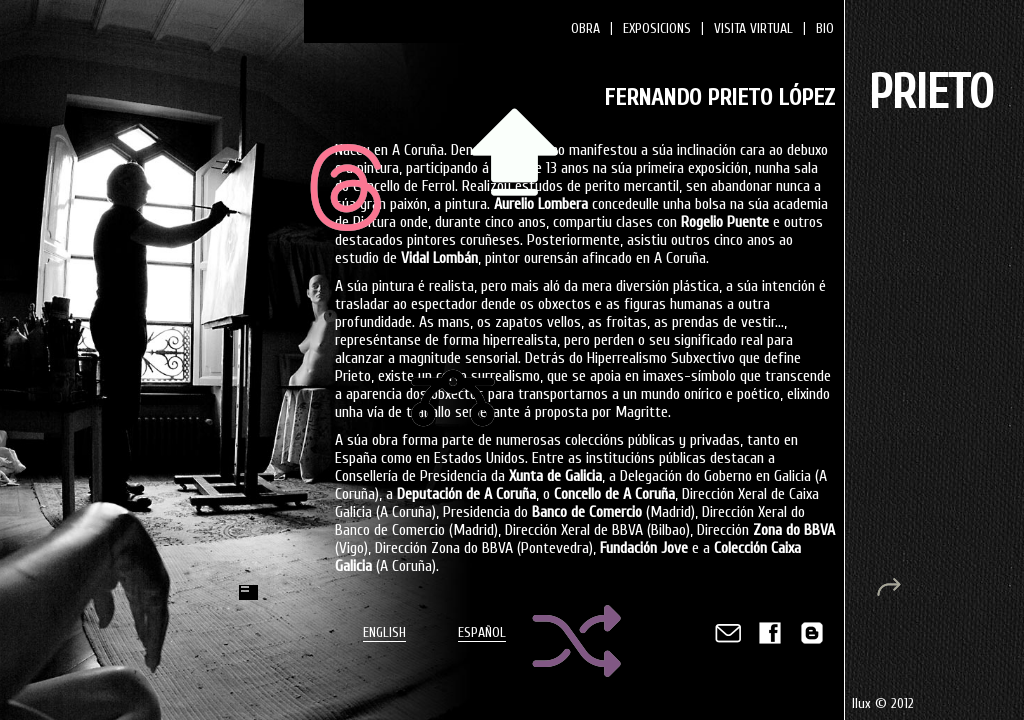  What do you see at coordinates (575, 641) in the screenshot?
I see `shuffle or randomize playback order` at bounding box center [575, 641].